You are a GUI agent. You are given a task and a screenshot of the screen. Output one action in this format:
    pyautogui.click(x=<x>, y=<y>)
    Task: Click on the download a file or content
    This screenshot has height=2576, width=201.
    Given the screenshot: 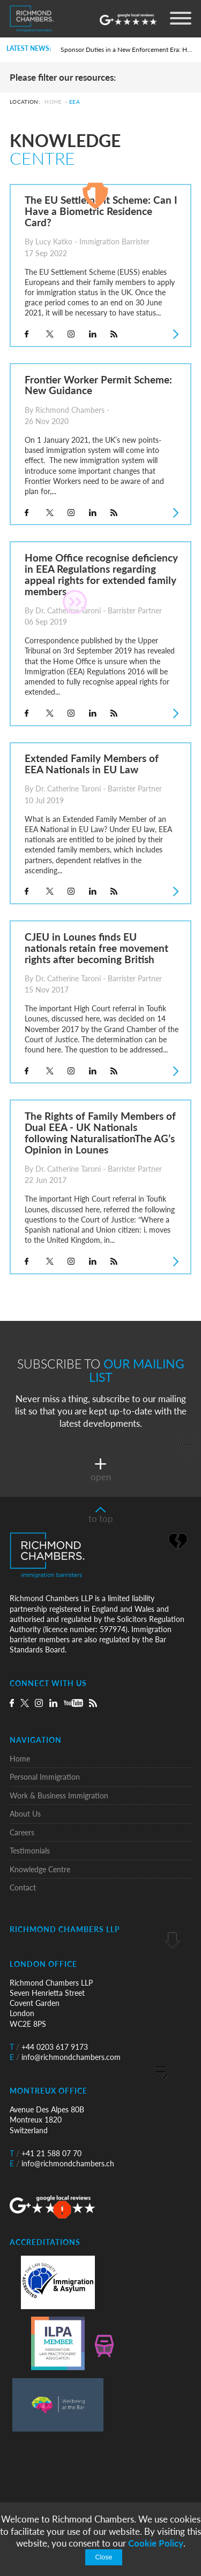 What is the action you would take?
    pyautogui.click(x=172, y=1940)
    